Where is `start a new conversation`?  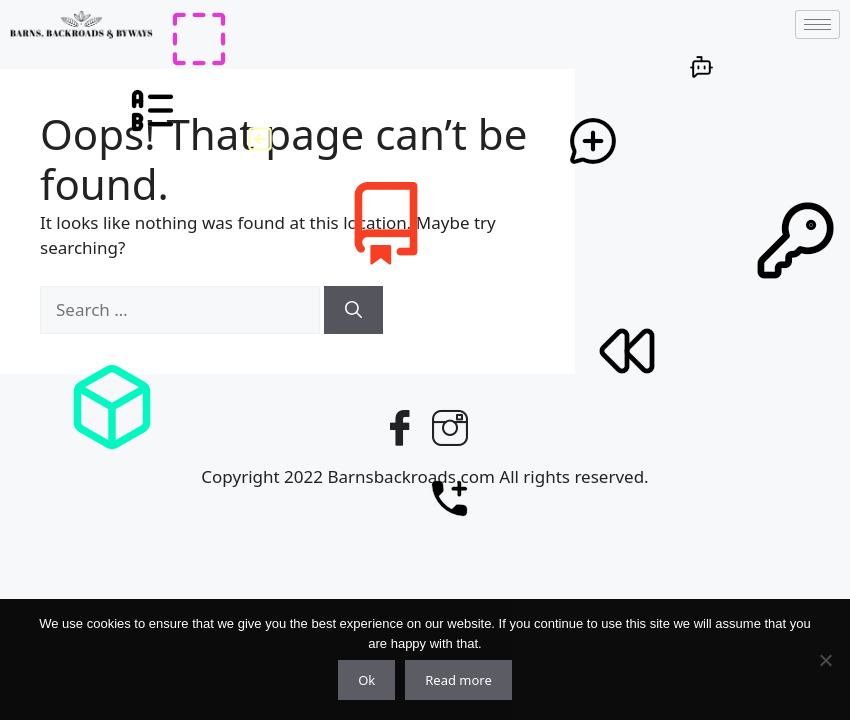 start a new conversation is located at coordinates (593, 141).